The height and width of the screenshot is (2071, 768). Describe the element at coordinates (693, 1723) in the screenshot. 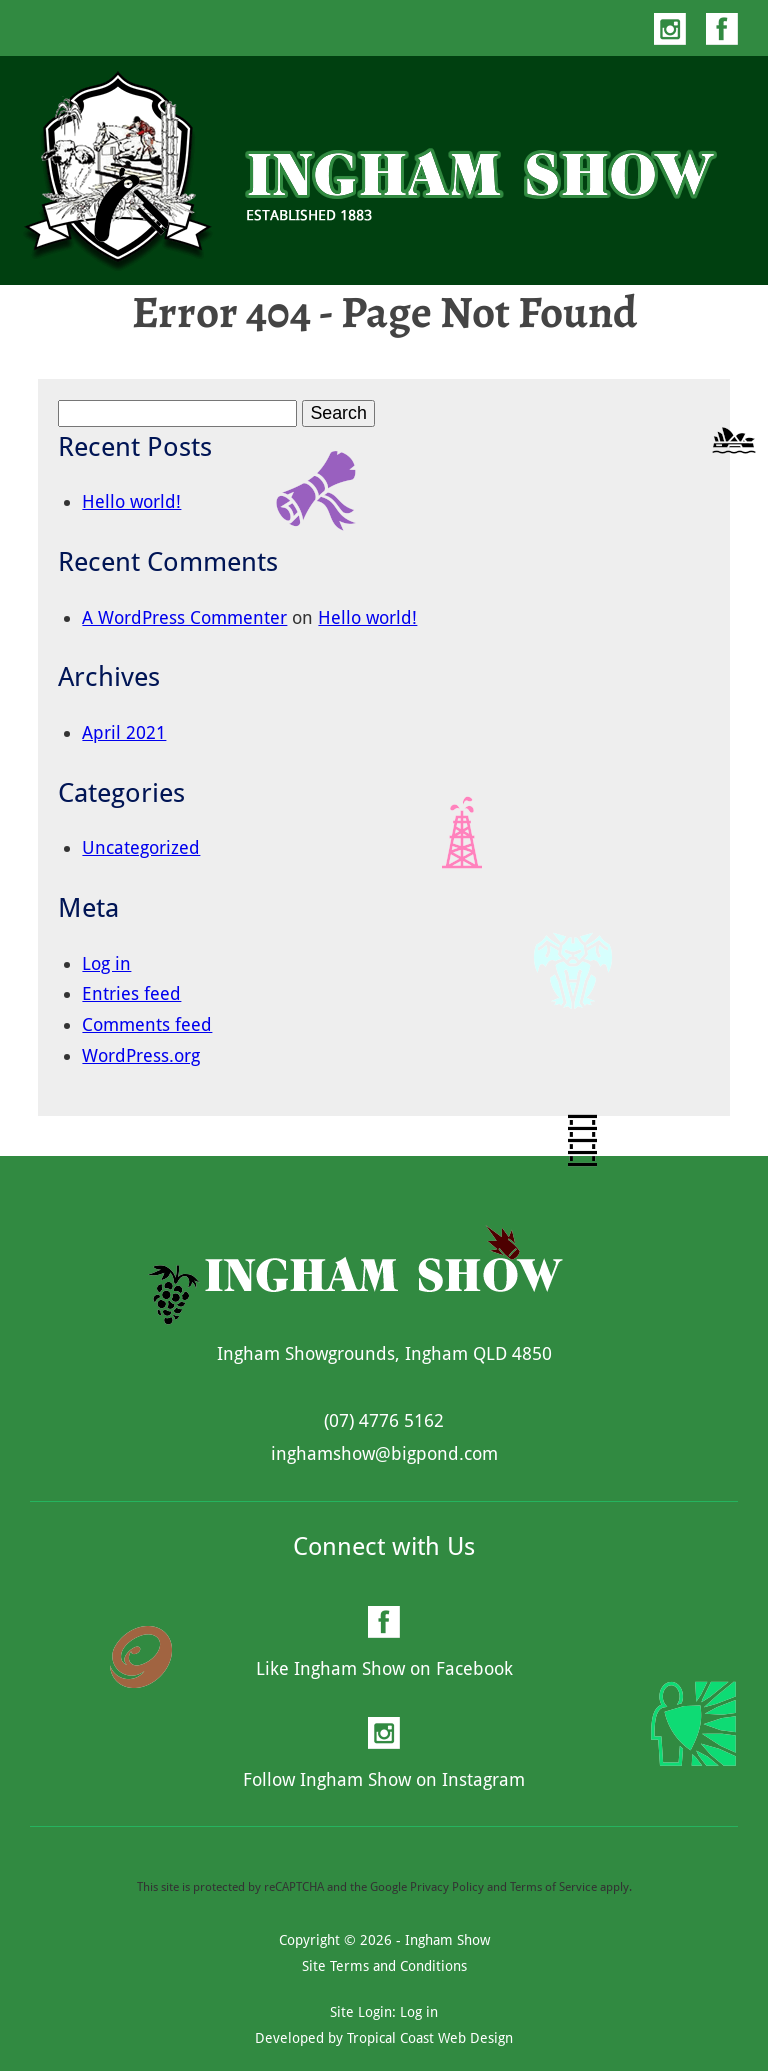

I see `activate protective shield or barrier` at that location.